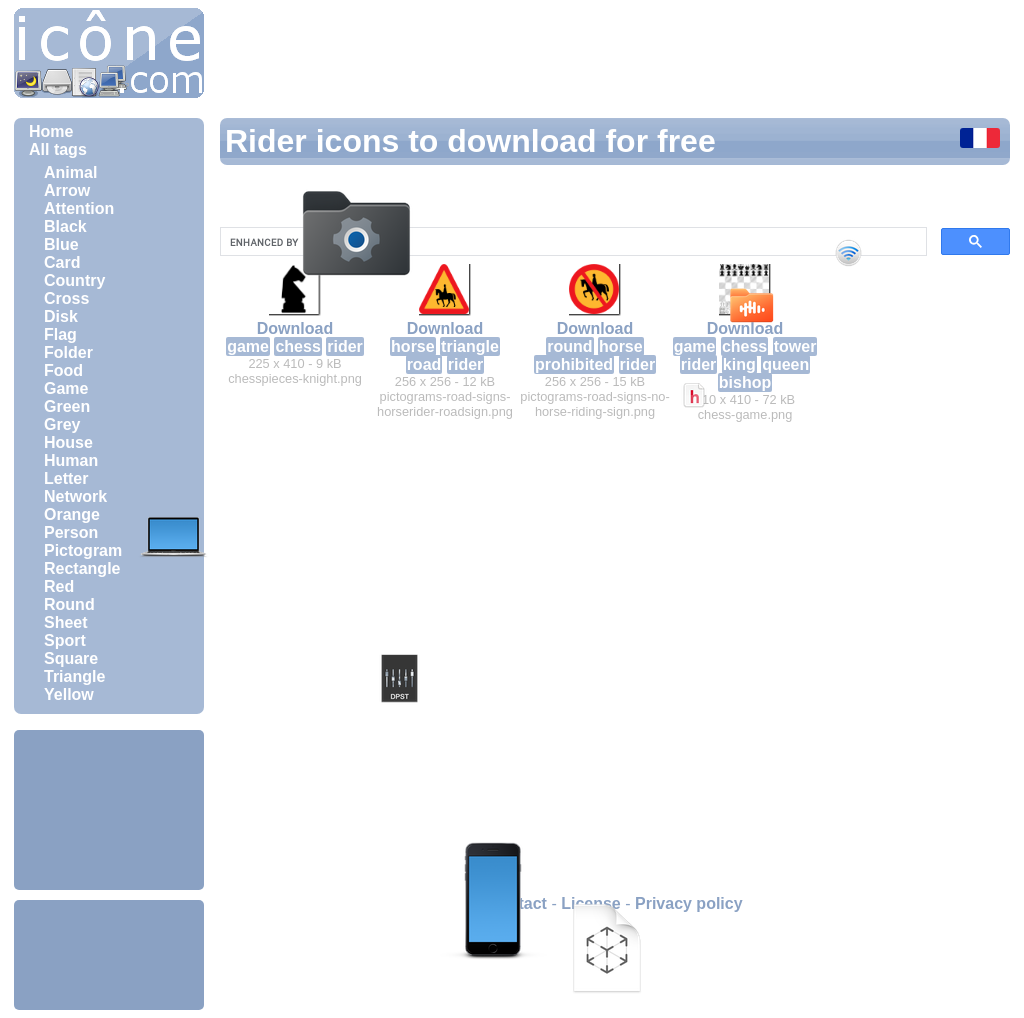 The height and width of the screenshot is (1018, 1024). What do you see at coordinates (751, 306) in the screenshot?
I see `open castbox podcast downloads folder` at bounding box center [751, 306].